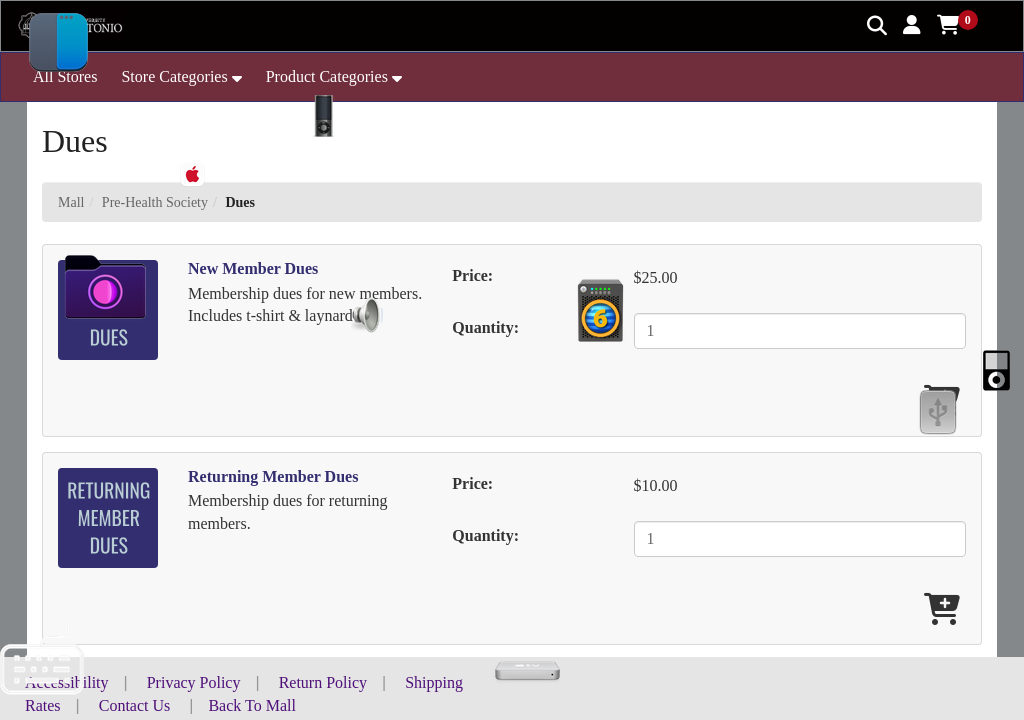  Describe the element at coordinates (938, 412) in the screenshot. I see `access connected USB storage device` at that location.